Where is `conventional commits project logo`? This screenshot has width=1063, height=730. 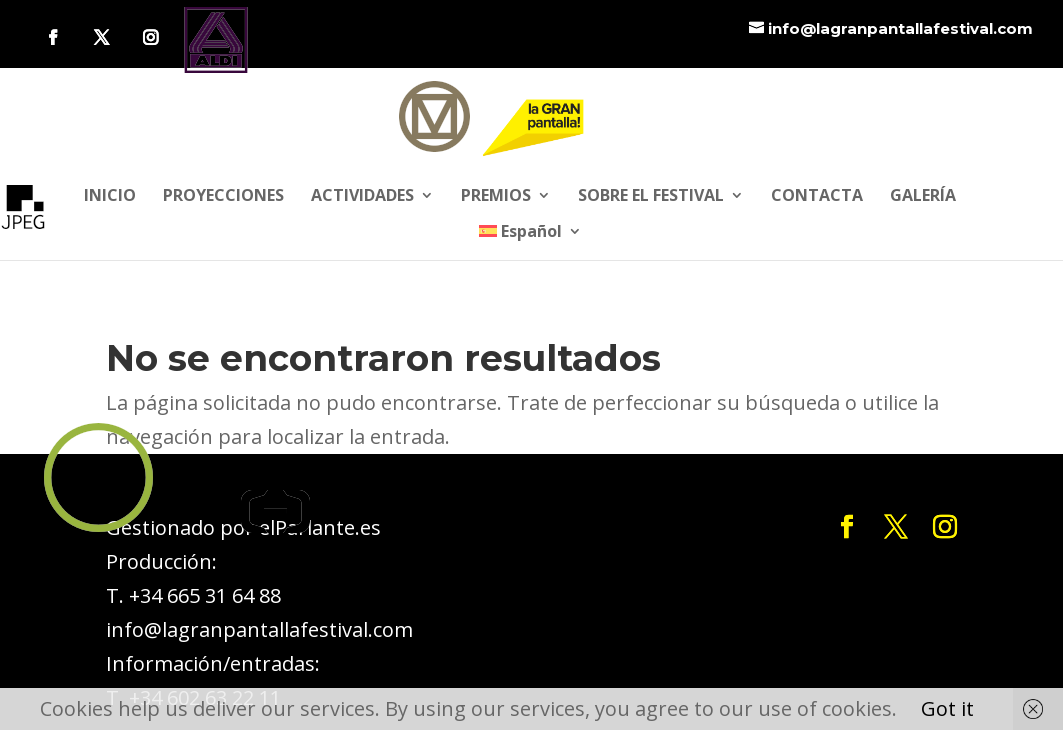
conventional commits project logo is located at coordinates (98, 477).